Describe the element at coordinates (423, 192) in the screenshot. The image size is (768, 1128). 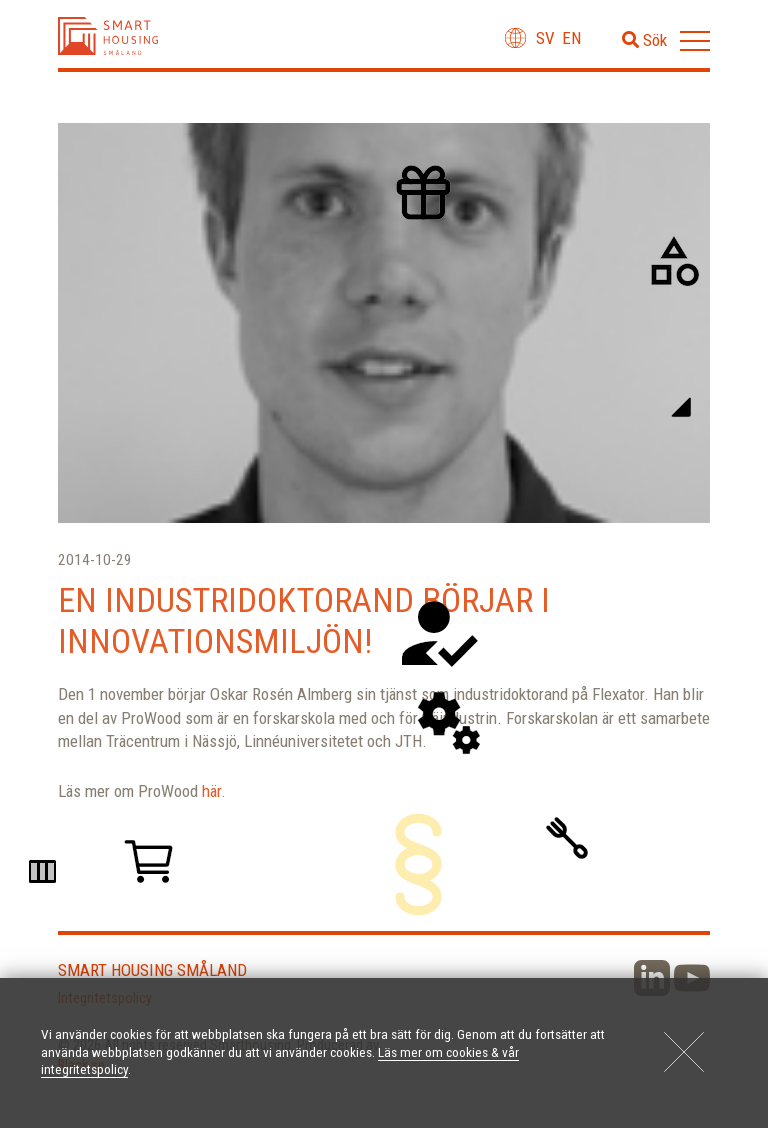
I see `view or redeem a gift` at that location.